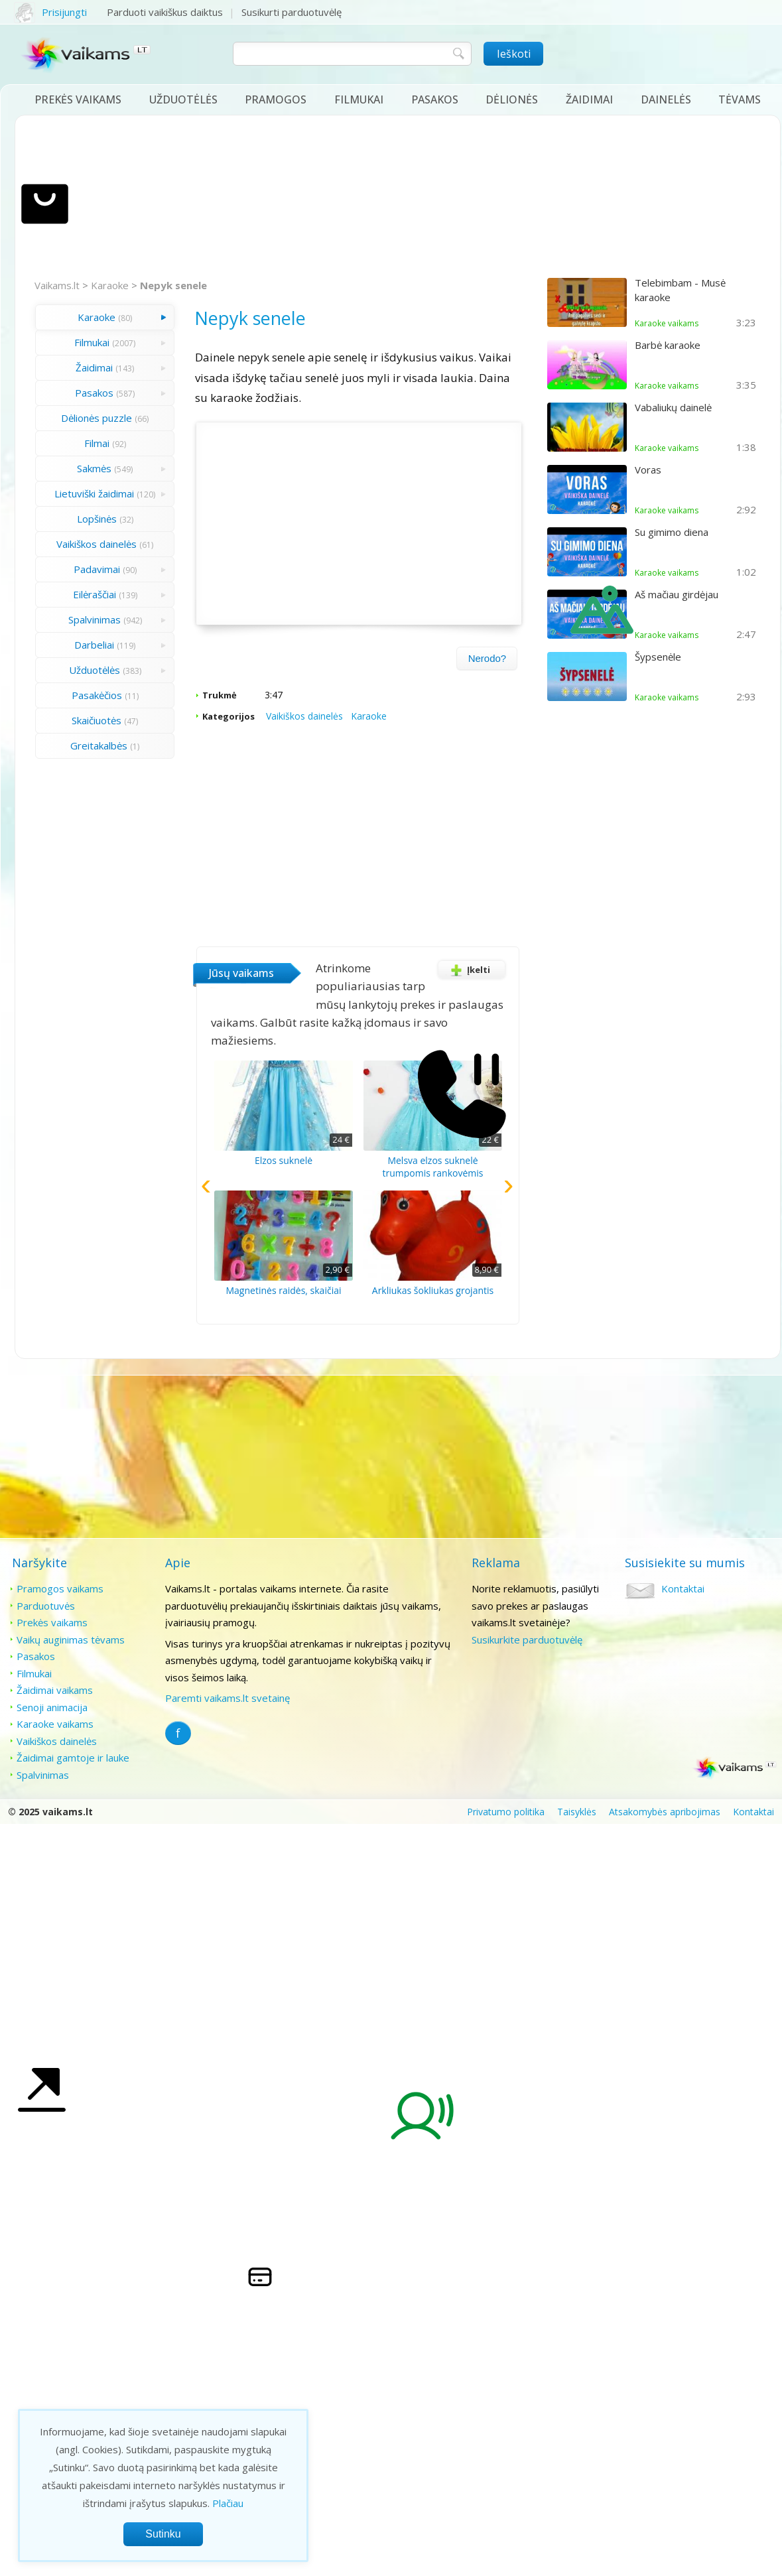 The width and height of the screenshot is (782, 2576). I want to click on open link in new window, so click(42, 2088).